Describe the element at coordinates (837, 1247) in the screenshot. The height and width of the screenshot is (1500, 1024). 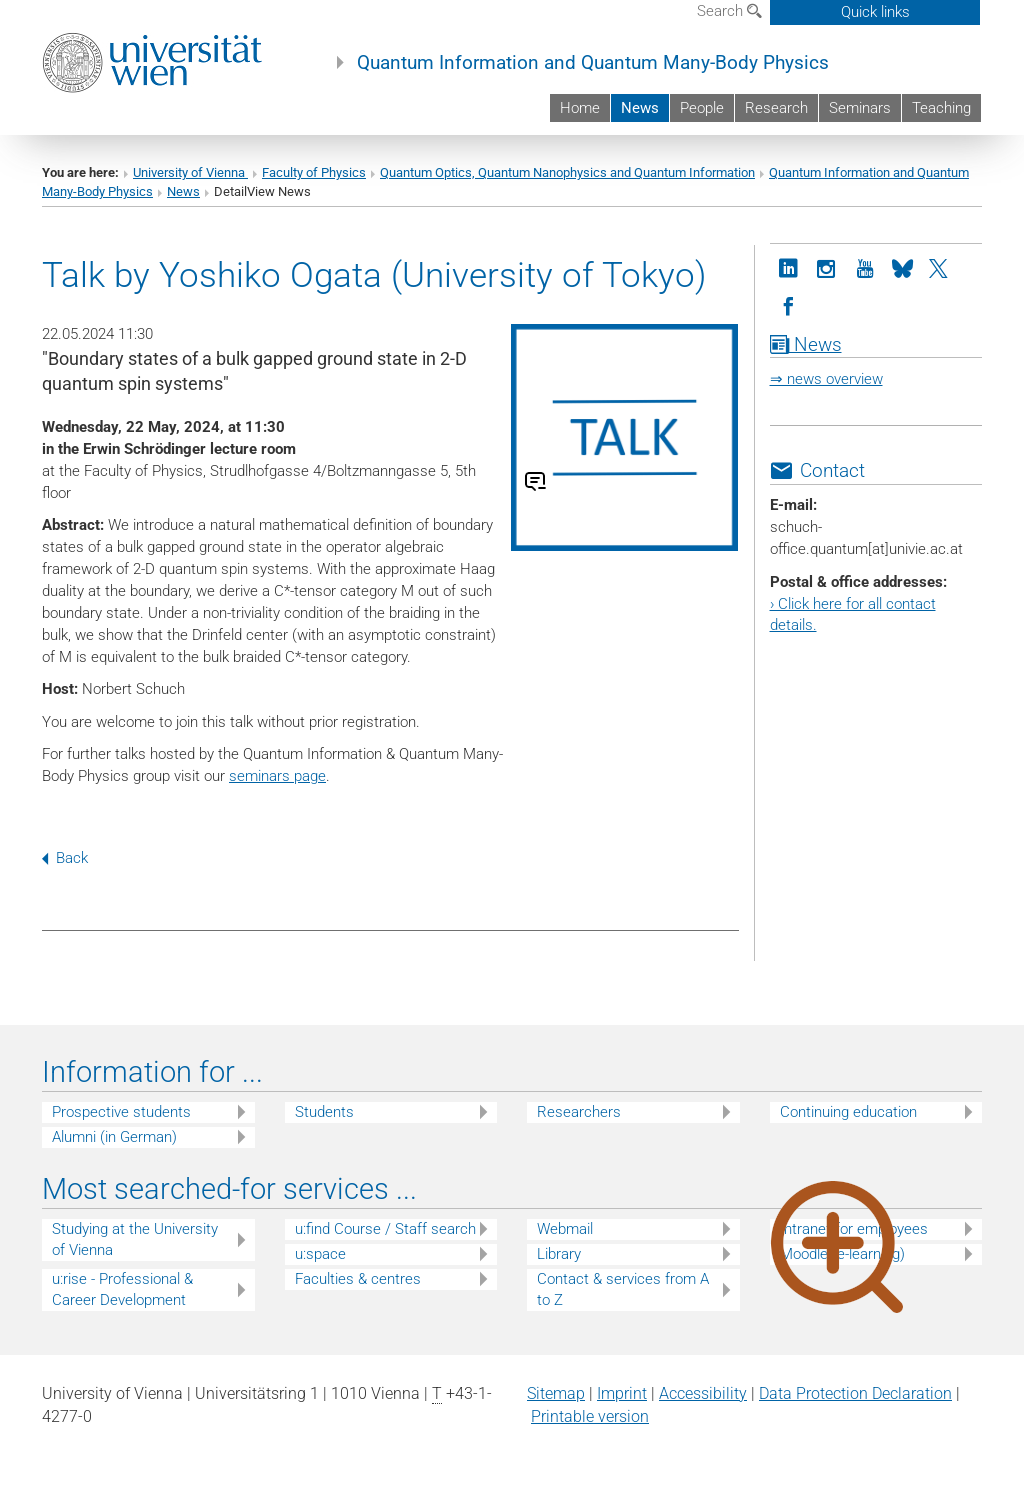
I see `zoom in on content` at that location.